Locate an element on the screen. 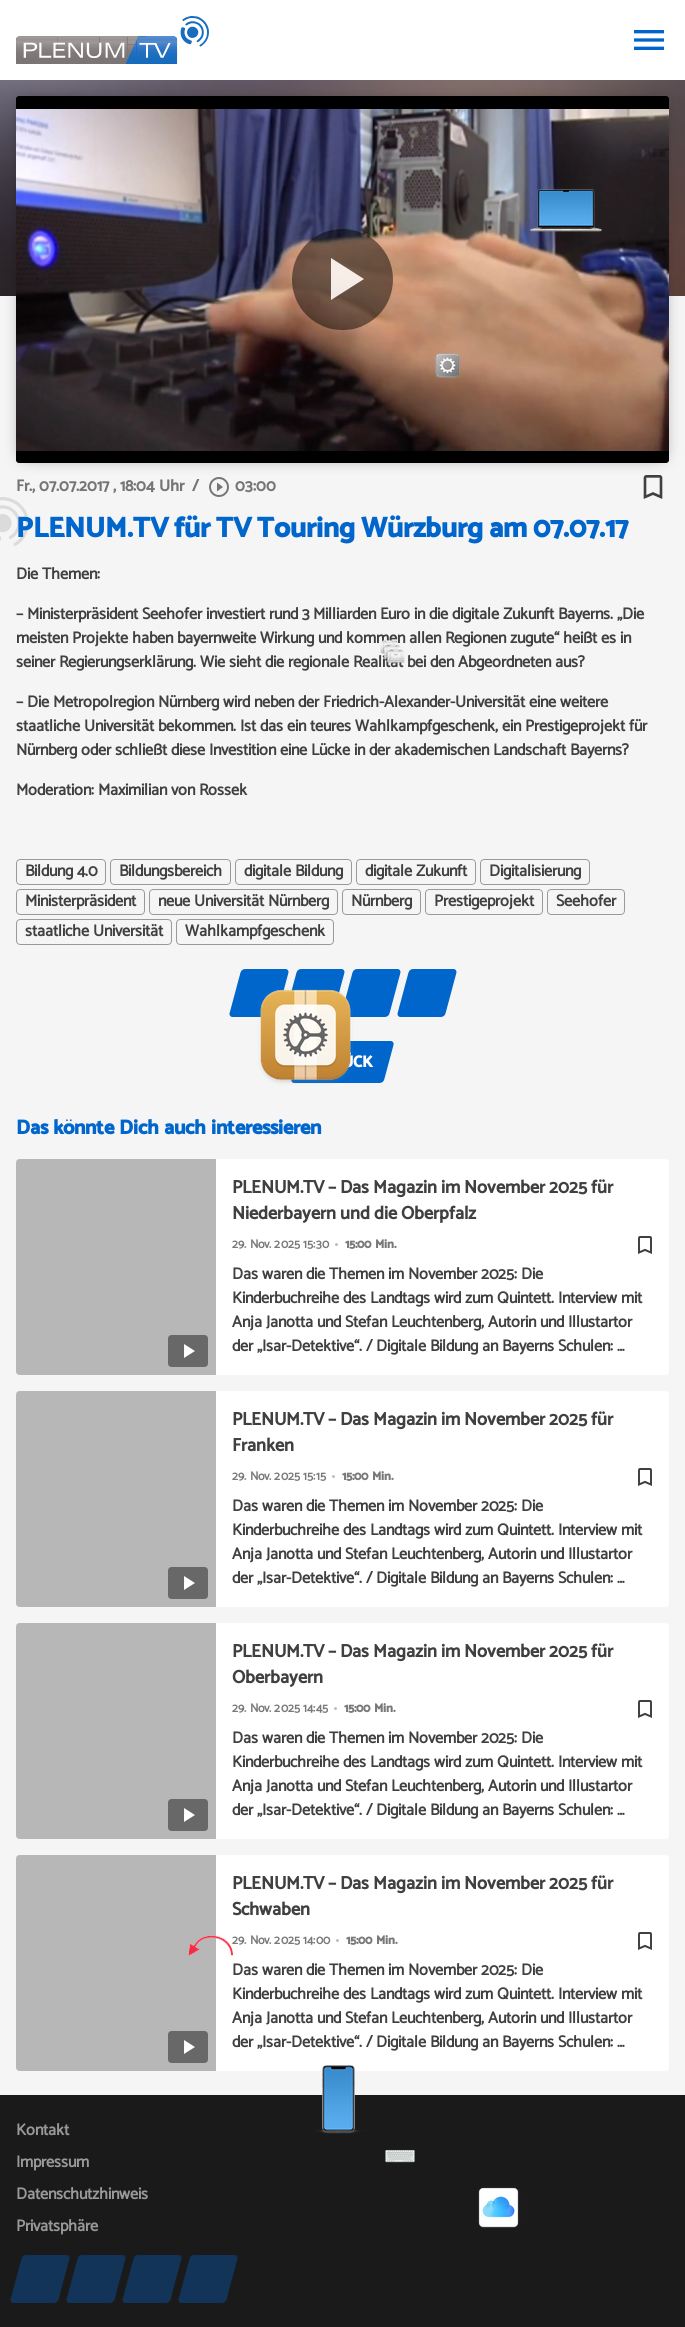 The height and width of the screenshot is (2327, 685). access iCloud Drive diagnostics is located at coordinates (498, 2207).